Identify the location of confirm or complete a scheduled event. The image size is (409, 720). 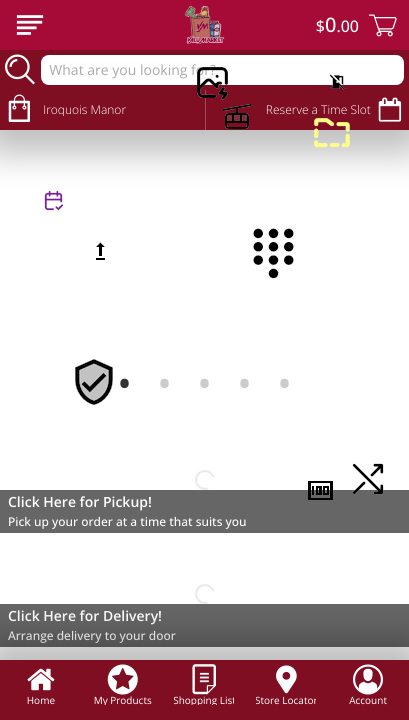
(53, 200).